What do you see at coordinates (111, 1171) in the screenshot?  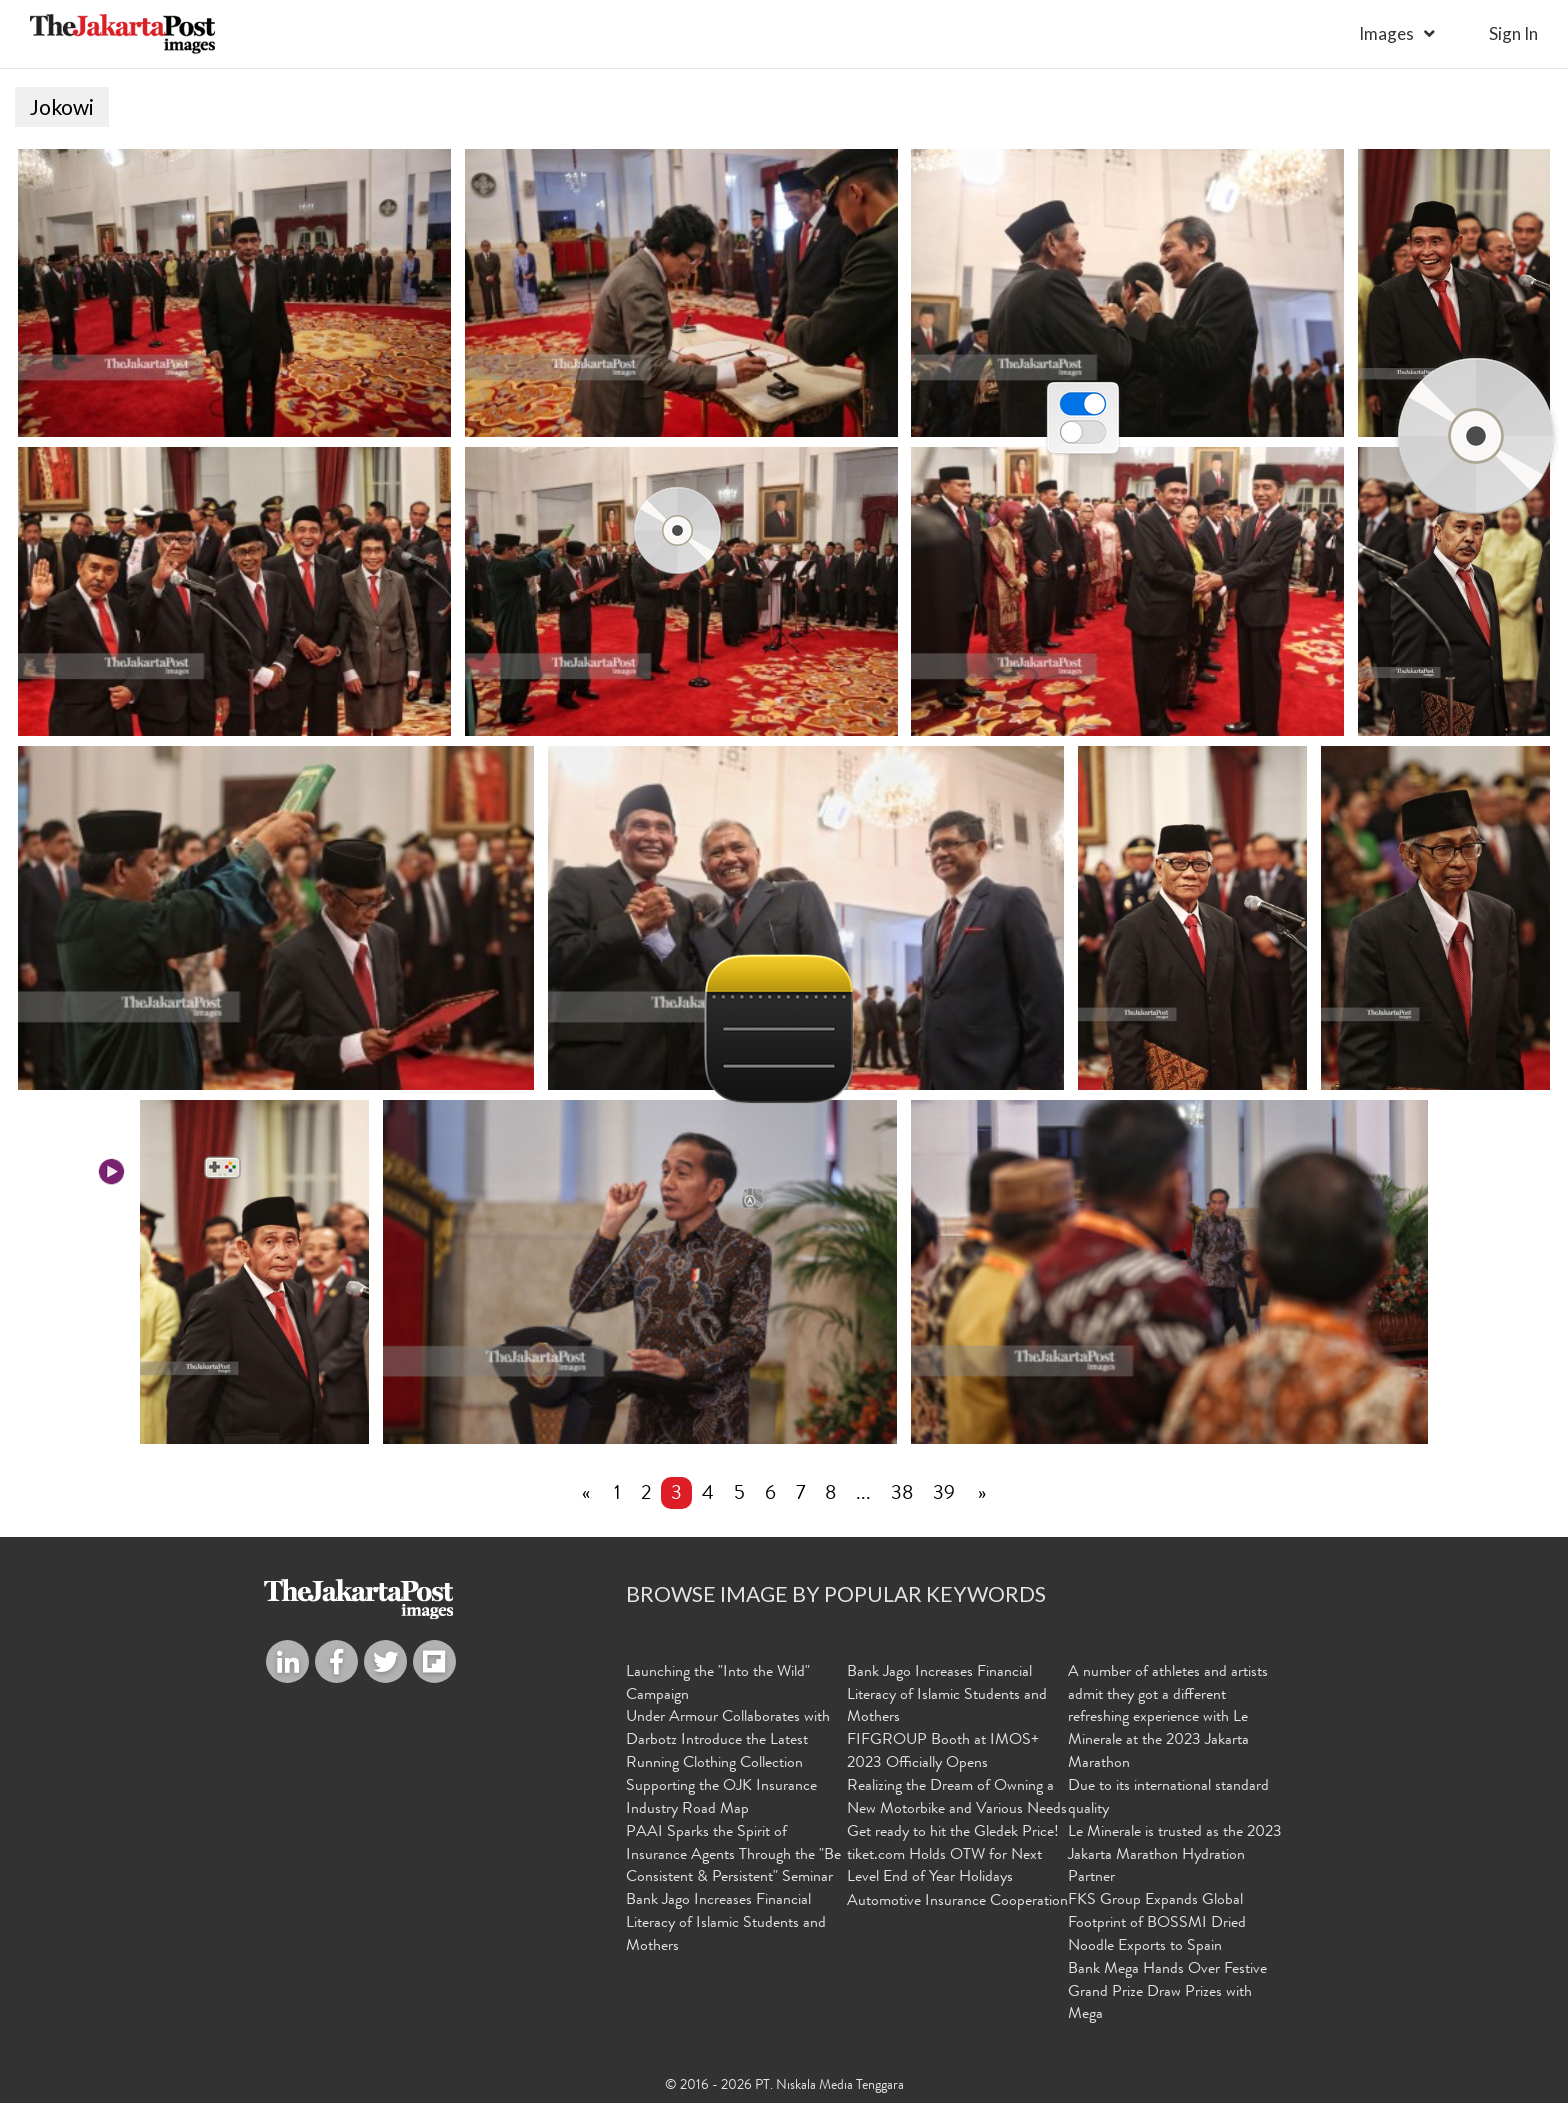 I see `indicates video content or media files` at bounding box center [111, 1171].